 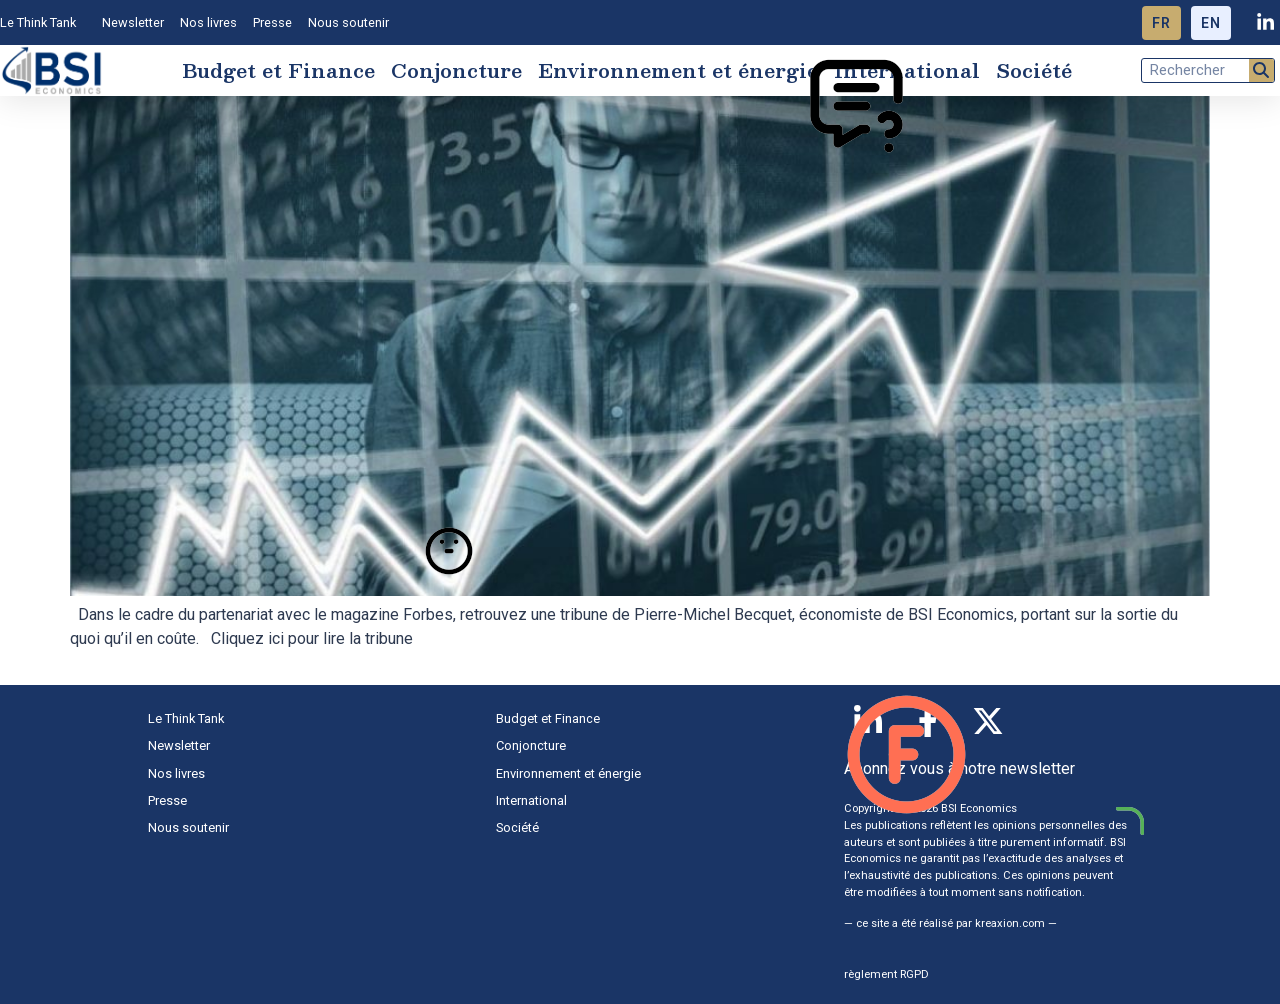 I want to click on facebook shortcut or social sharing, so click(x=906, y=754).